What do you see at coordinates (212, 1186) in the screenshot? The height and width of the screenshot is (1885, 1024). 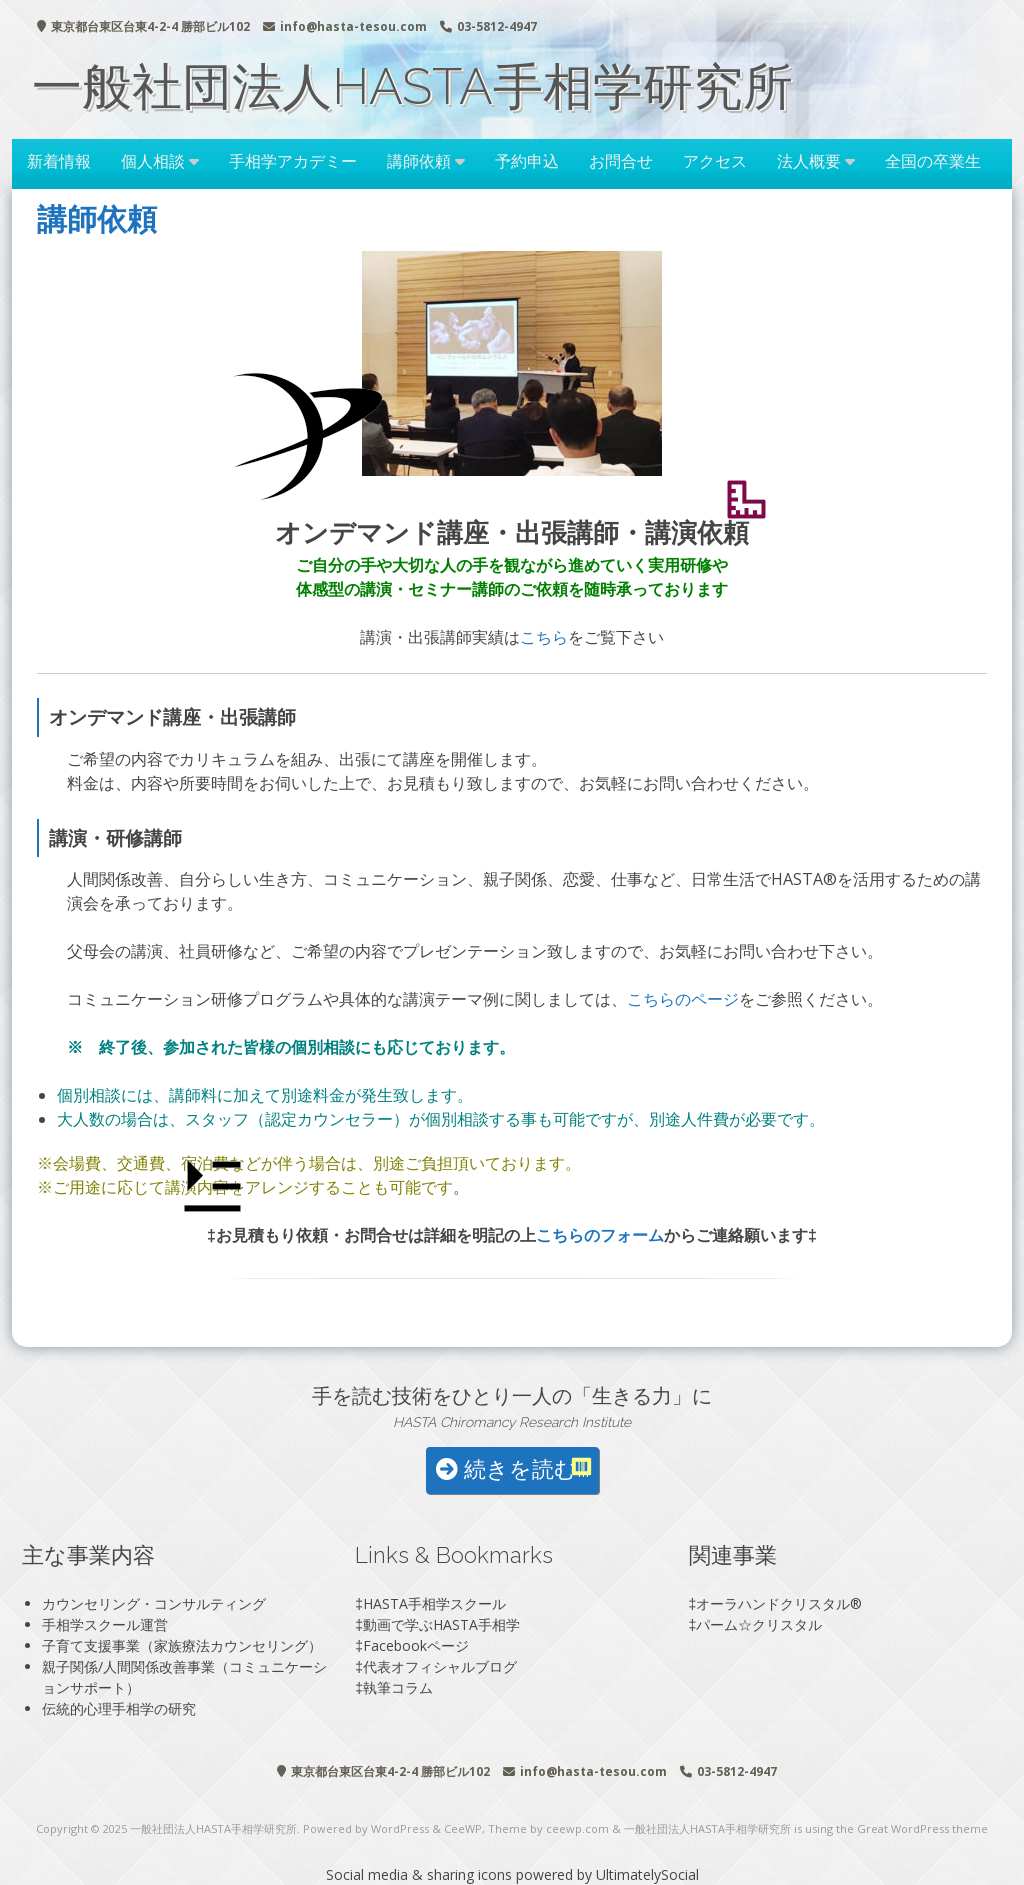 I see `collapse the side menu or navigation panel` at bounding box center [212, 1186].